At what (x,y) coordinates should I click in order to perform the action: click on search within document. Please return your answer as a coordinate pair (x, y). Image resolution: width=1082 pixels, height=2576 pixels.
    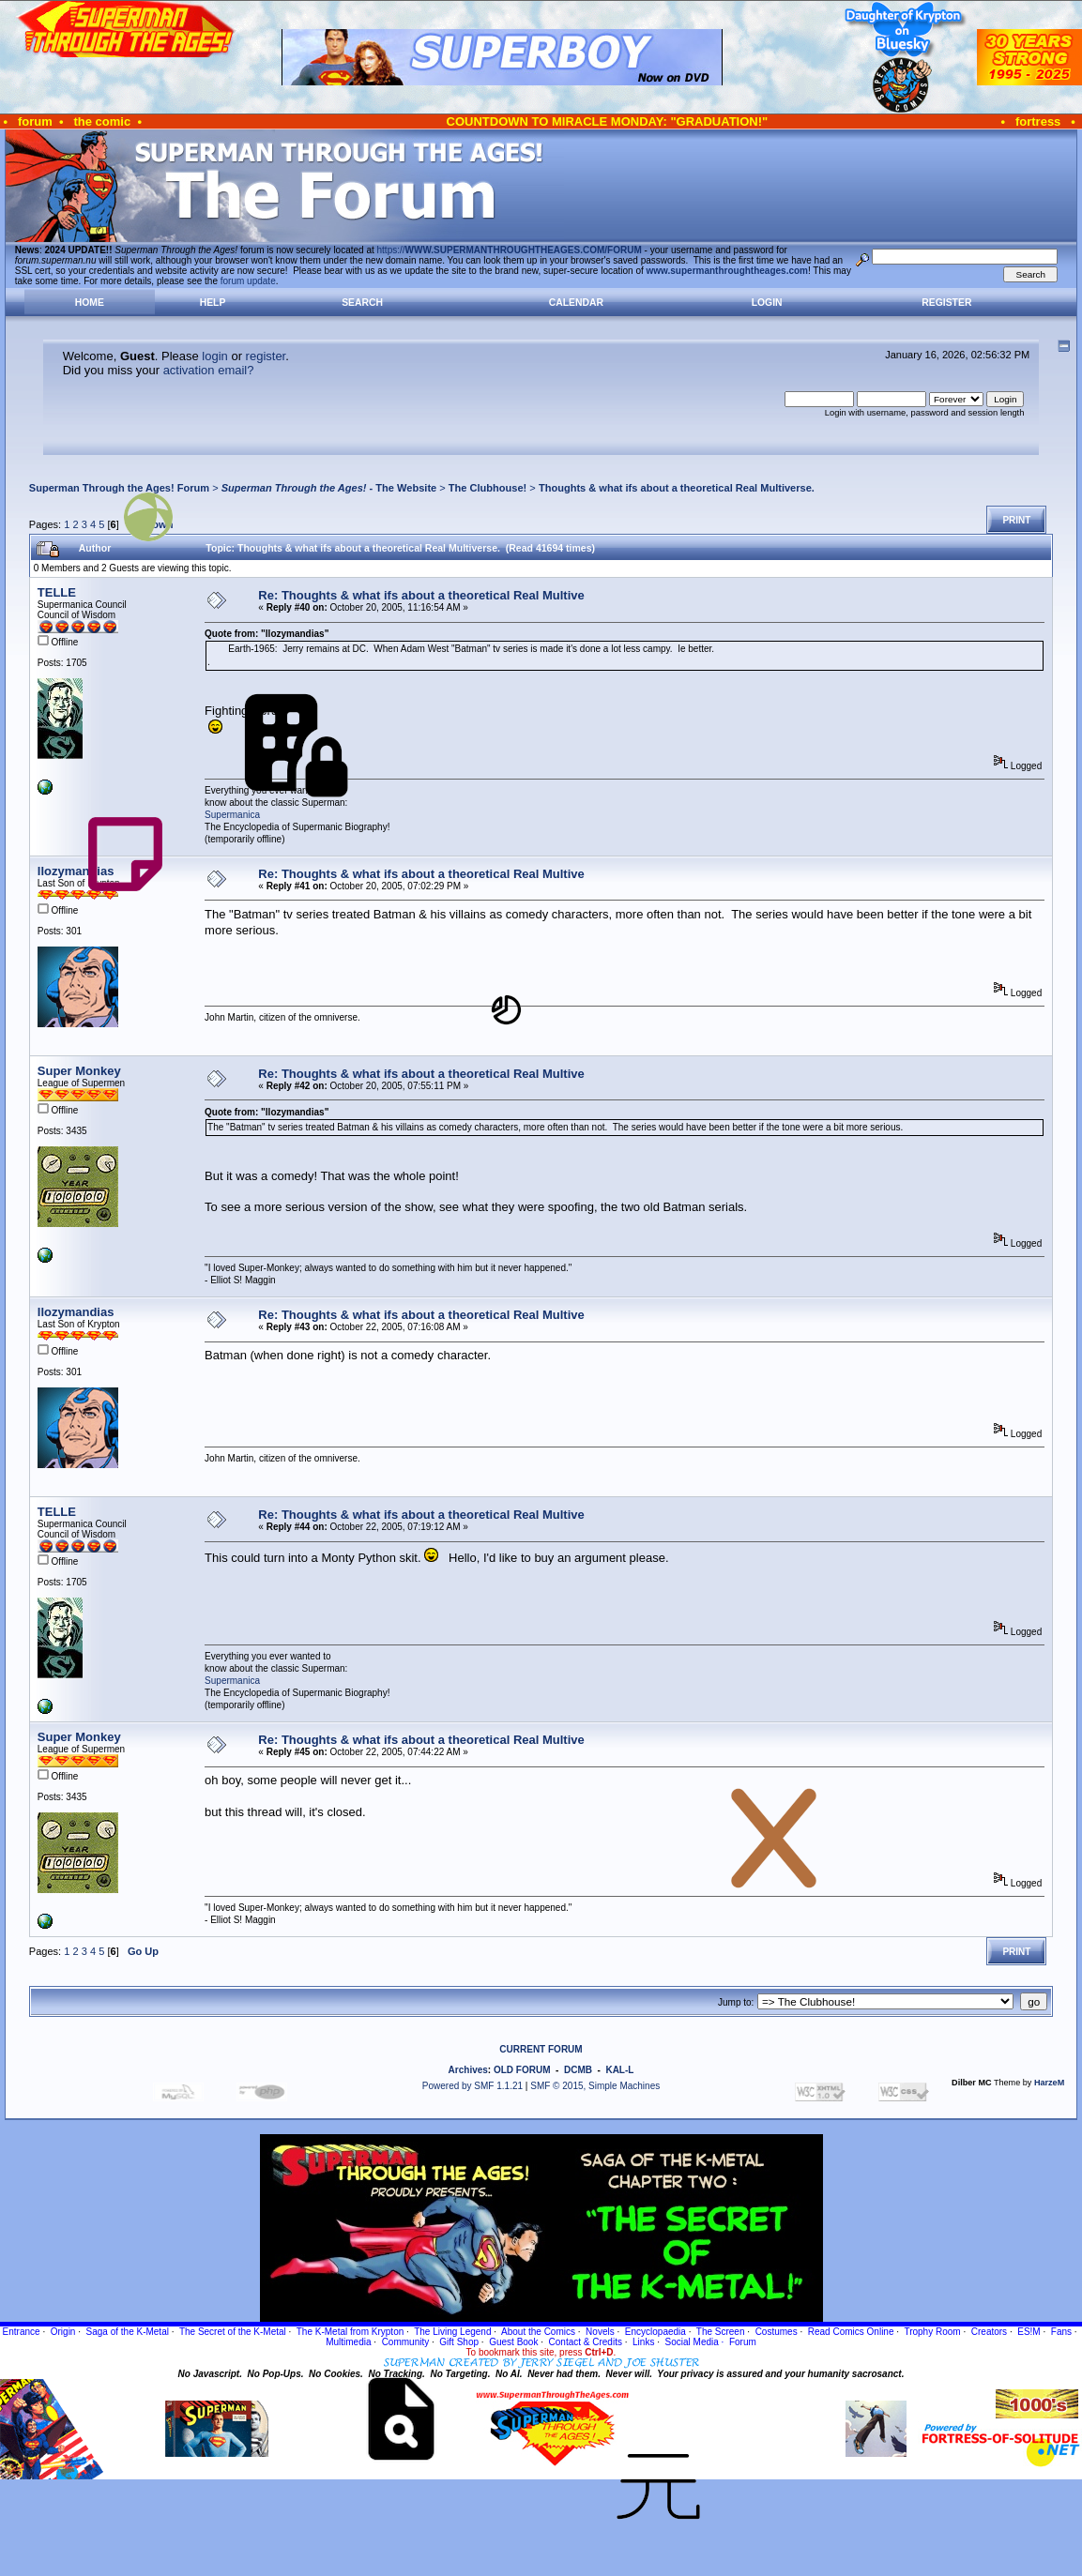
    Looking at the image, I should click on (401, 2418).